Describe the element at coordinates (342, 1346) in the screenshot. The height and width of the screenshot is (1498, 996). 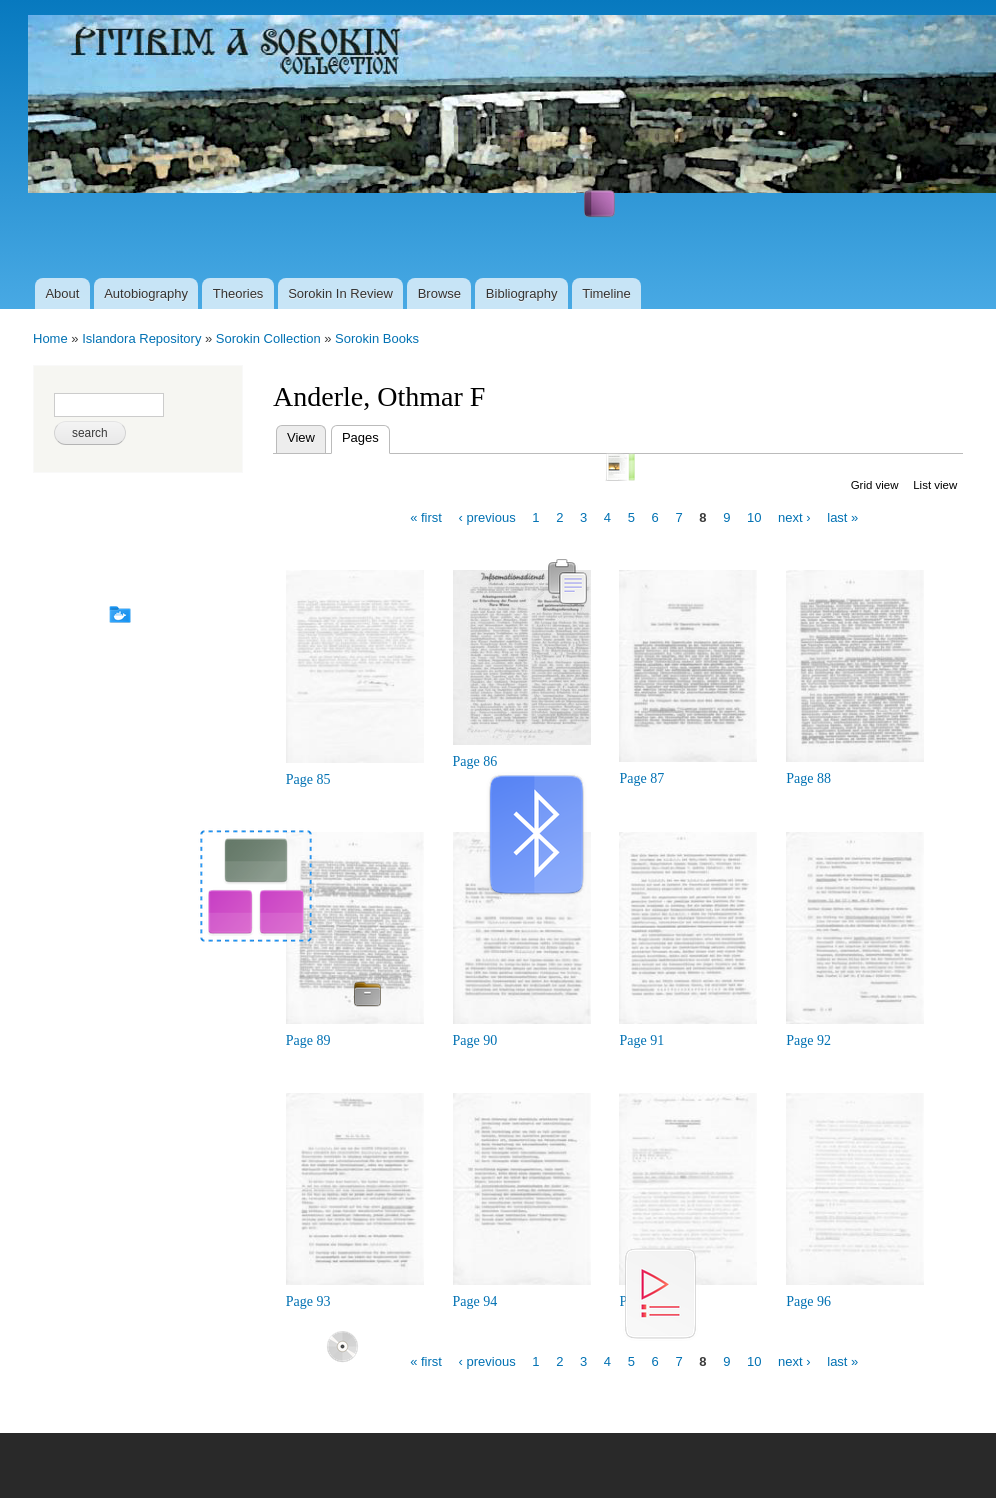
I see `indicates a blu-ray disc or optical media device` at that location.